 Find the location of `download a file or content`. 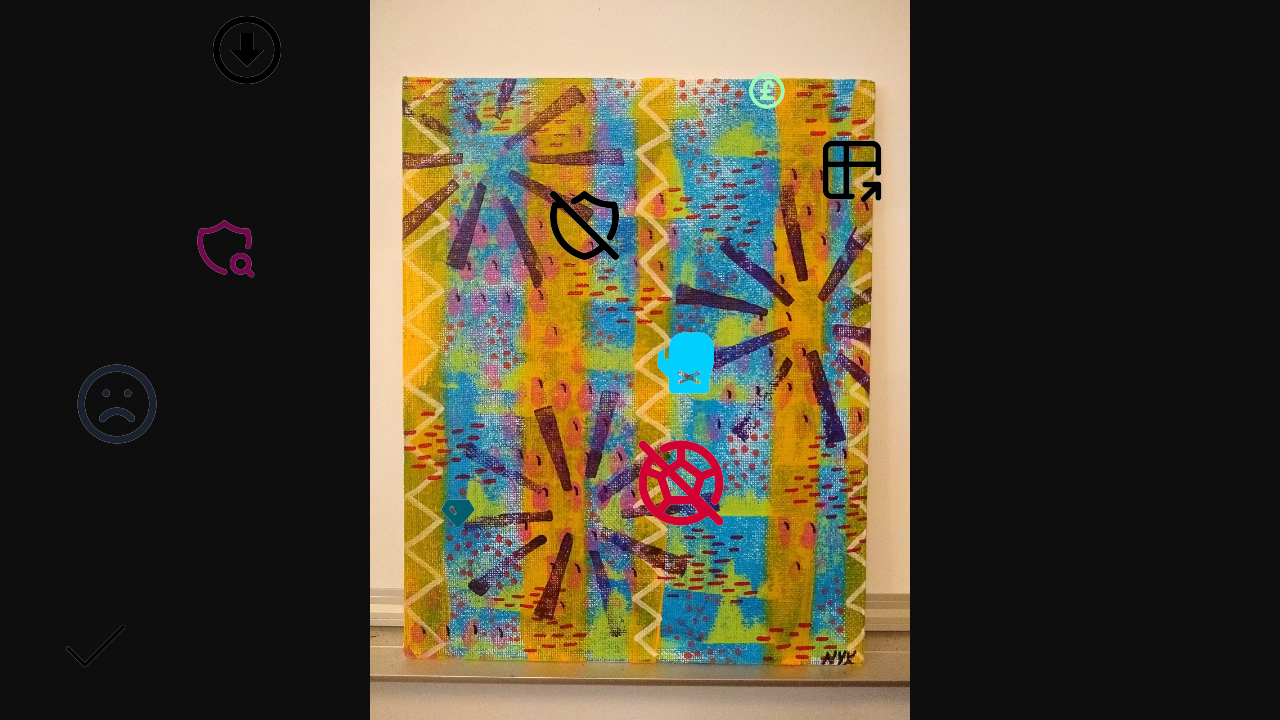

download a file or content is located at coordinates (247, 50).